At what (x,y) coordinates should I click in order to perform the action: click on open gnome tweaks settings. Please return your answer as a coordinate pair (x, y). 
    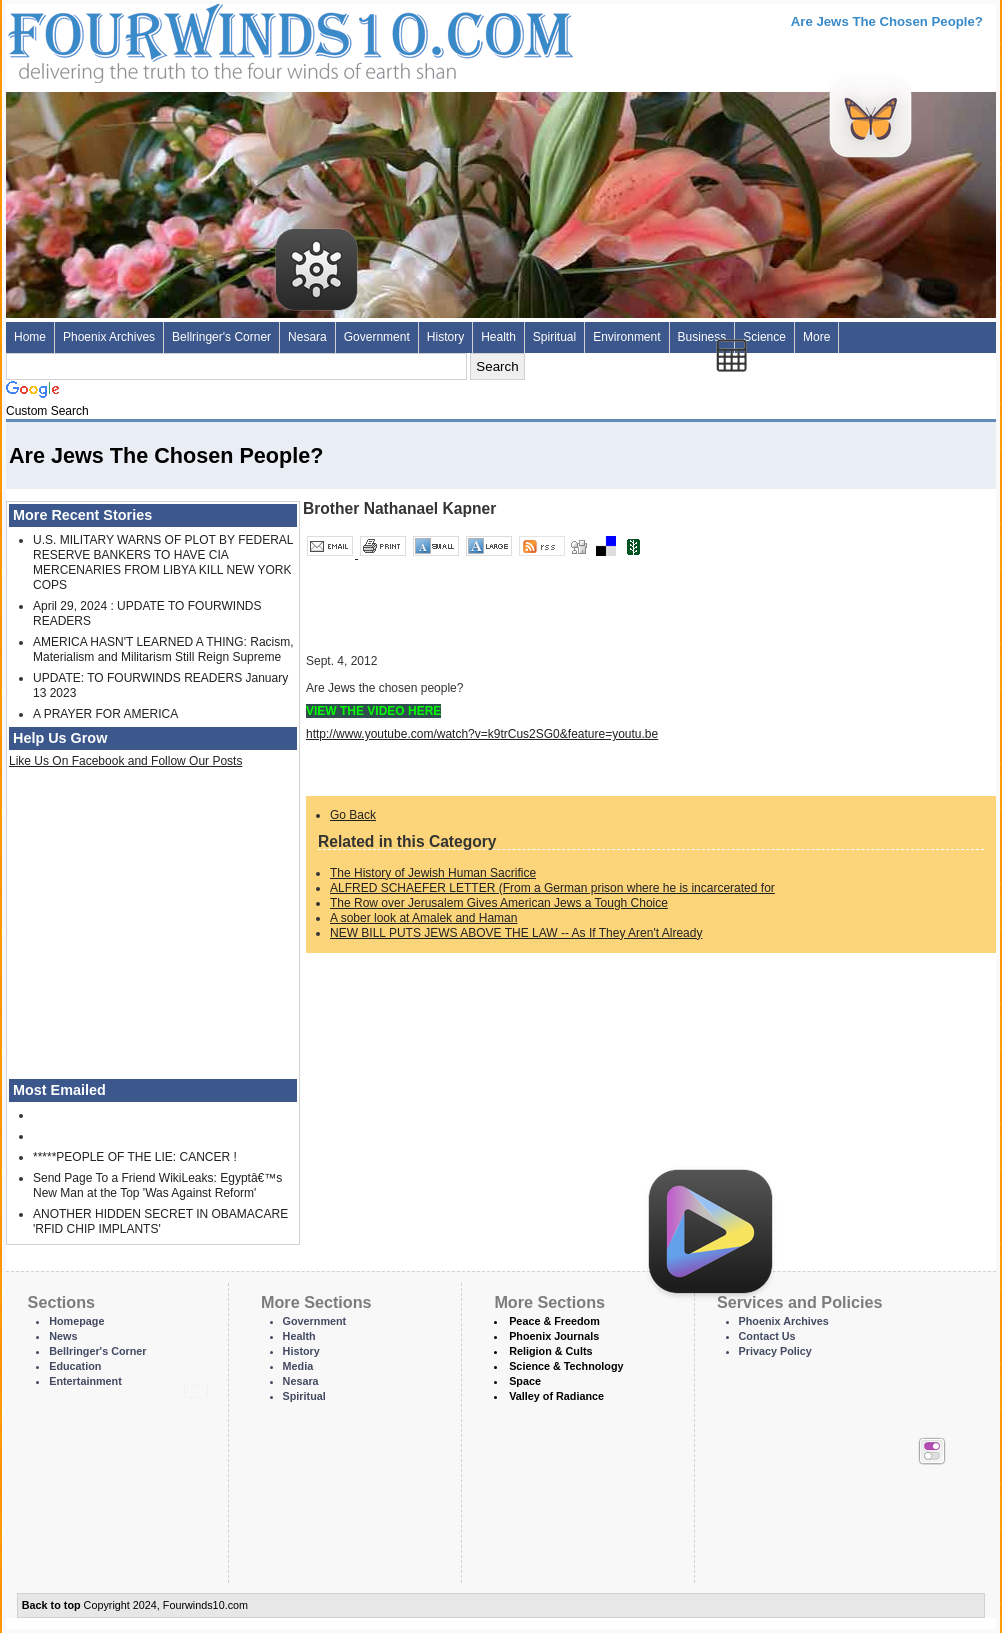
    Looking at the image, I should click on (932, 1451).